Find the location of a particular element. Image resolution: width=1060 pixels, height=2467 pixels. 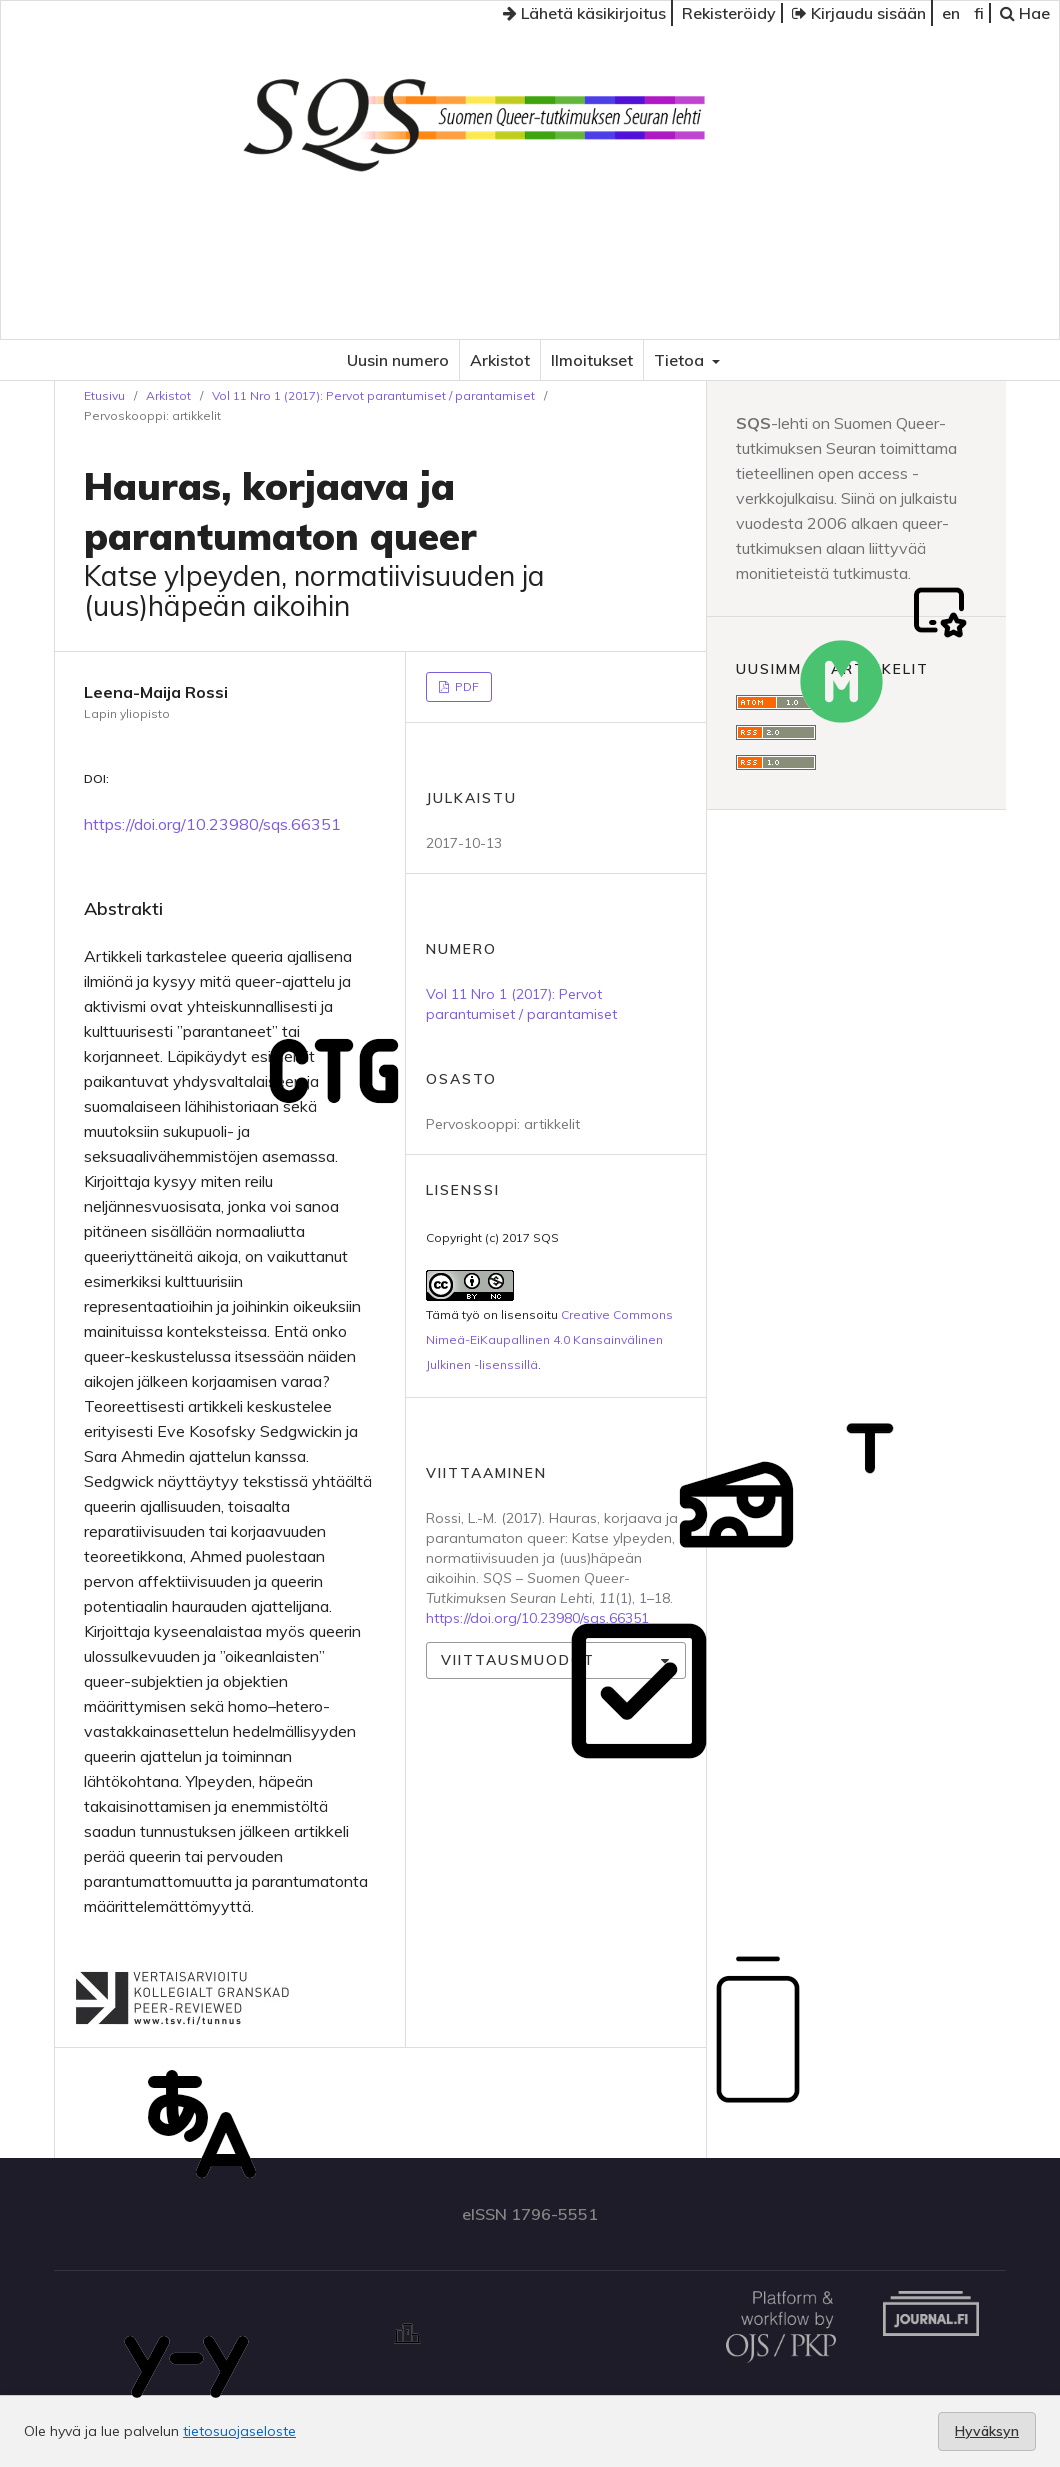

switch to Japanese hiragana input is located at coordinates (202, 2124).